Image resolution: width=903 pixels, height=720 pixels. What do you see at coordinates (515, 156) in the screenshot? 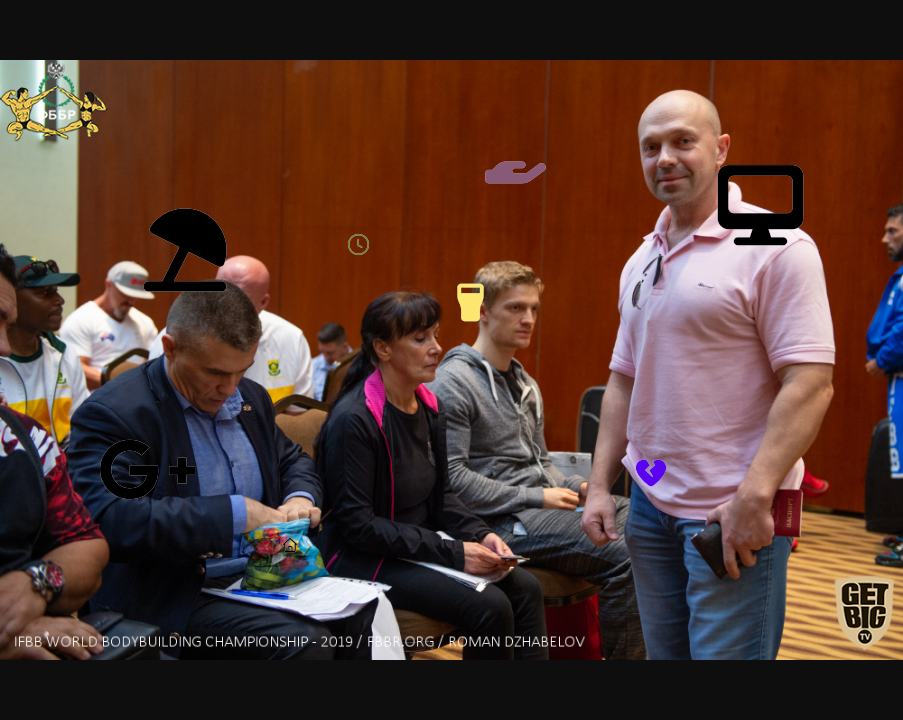
I see `receive or accept an item` at bounding box center [515, 156].